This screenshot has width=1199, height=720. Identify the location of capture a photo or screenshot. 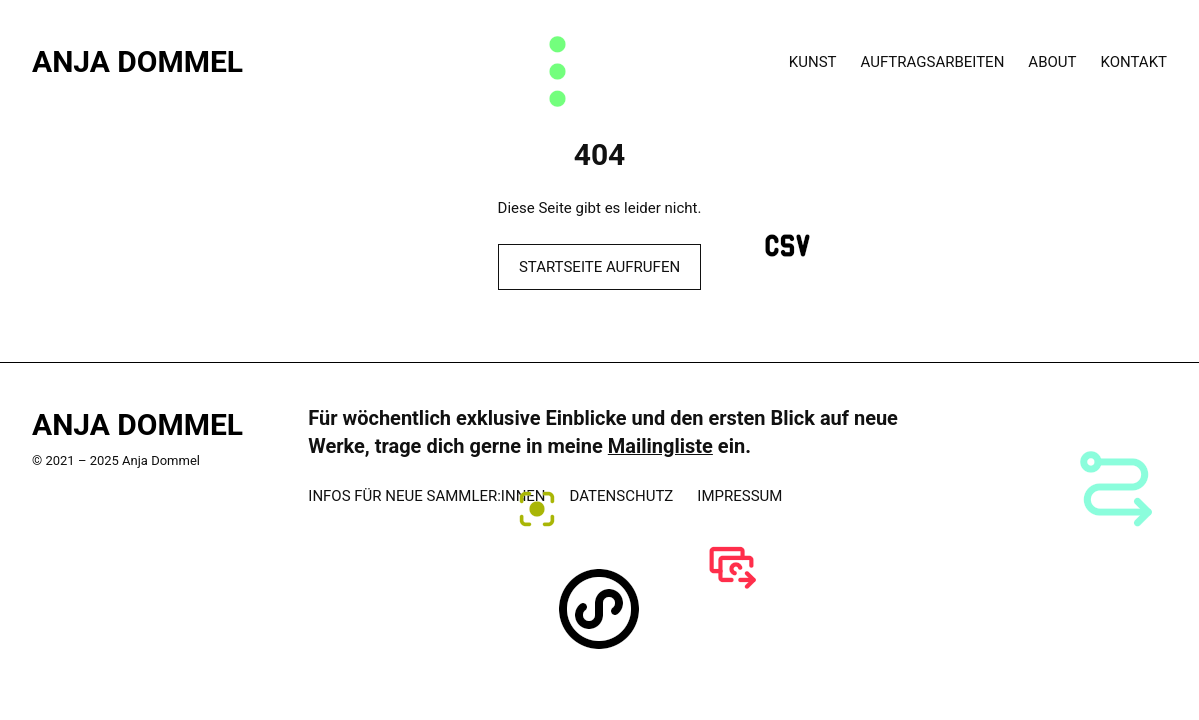
(537, 509).